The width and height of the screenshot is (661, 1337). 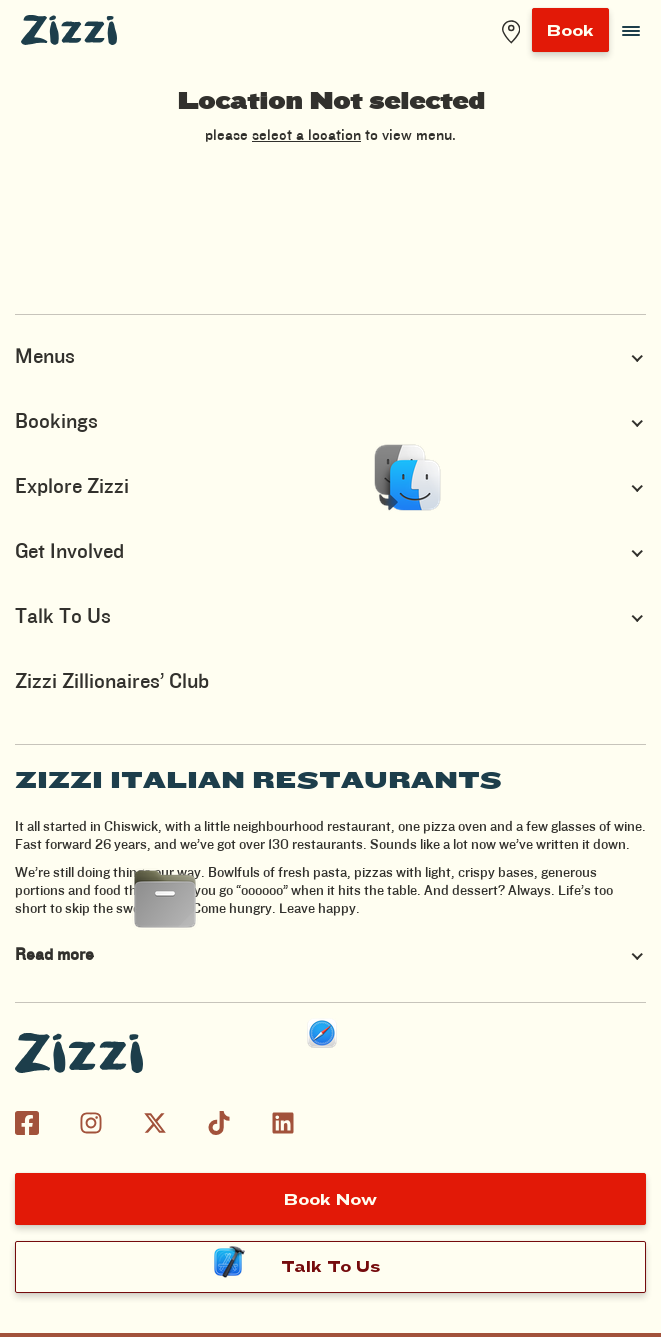 What do you see at coordinates (165, 899) in the screenshot?
I see `open the files application` at bounding box center [165, 899].